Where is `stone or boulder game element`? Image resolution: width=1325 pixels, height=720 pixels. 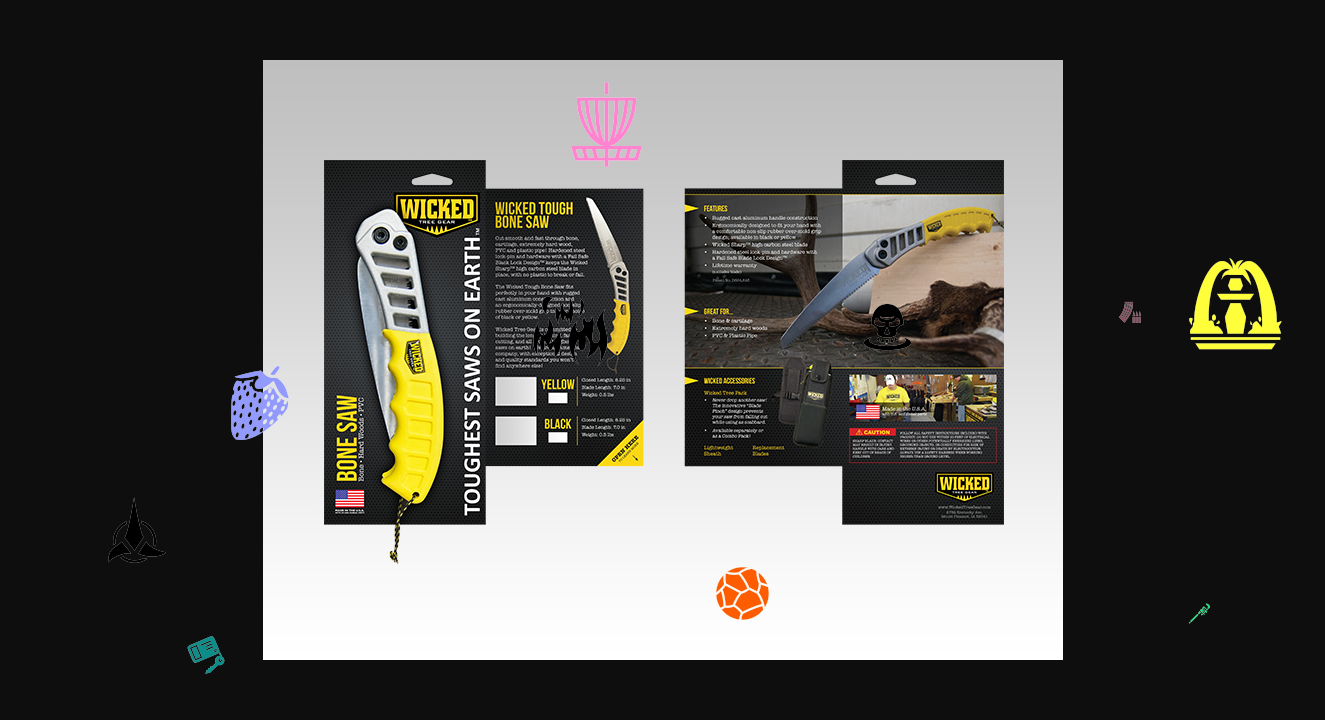 stone or boulder game element is located at coordinates (742, 593).